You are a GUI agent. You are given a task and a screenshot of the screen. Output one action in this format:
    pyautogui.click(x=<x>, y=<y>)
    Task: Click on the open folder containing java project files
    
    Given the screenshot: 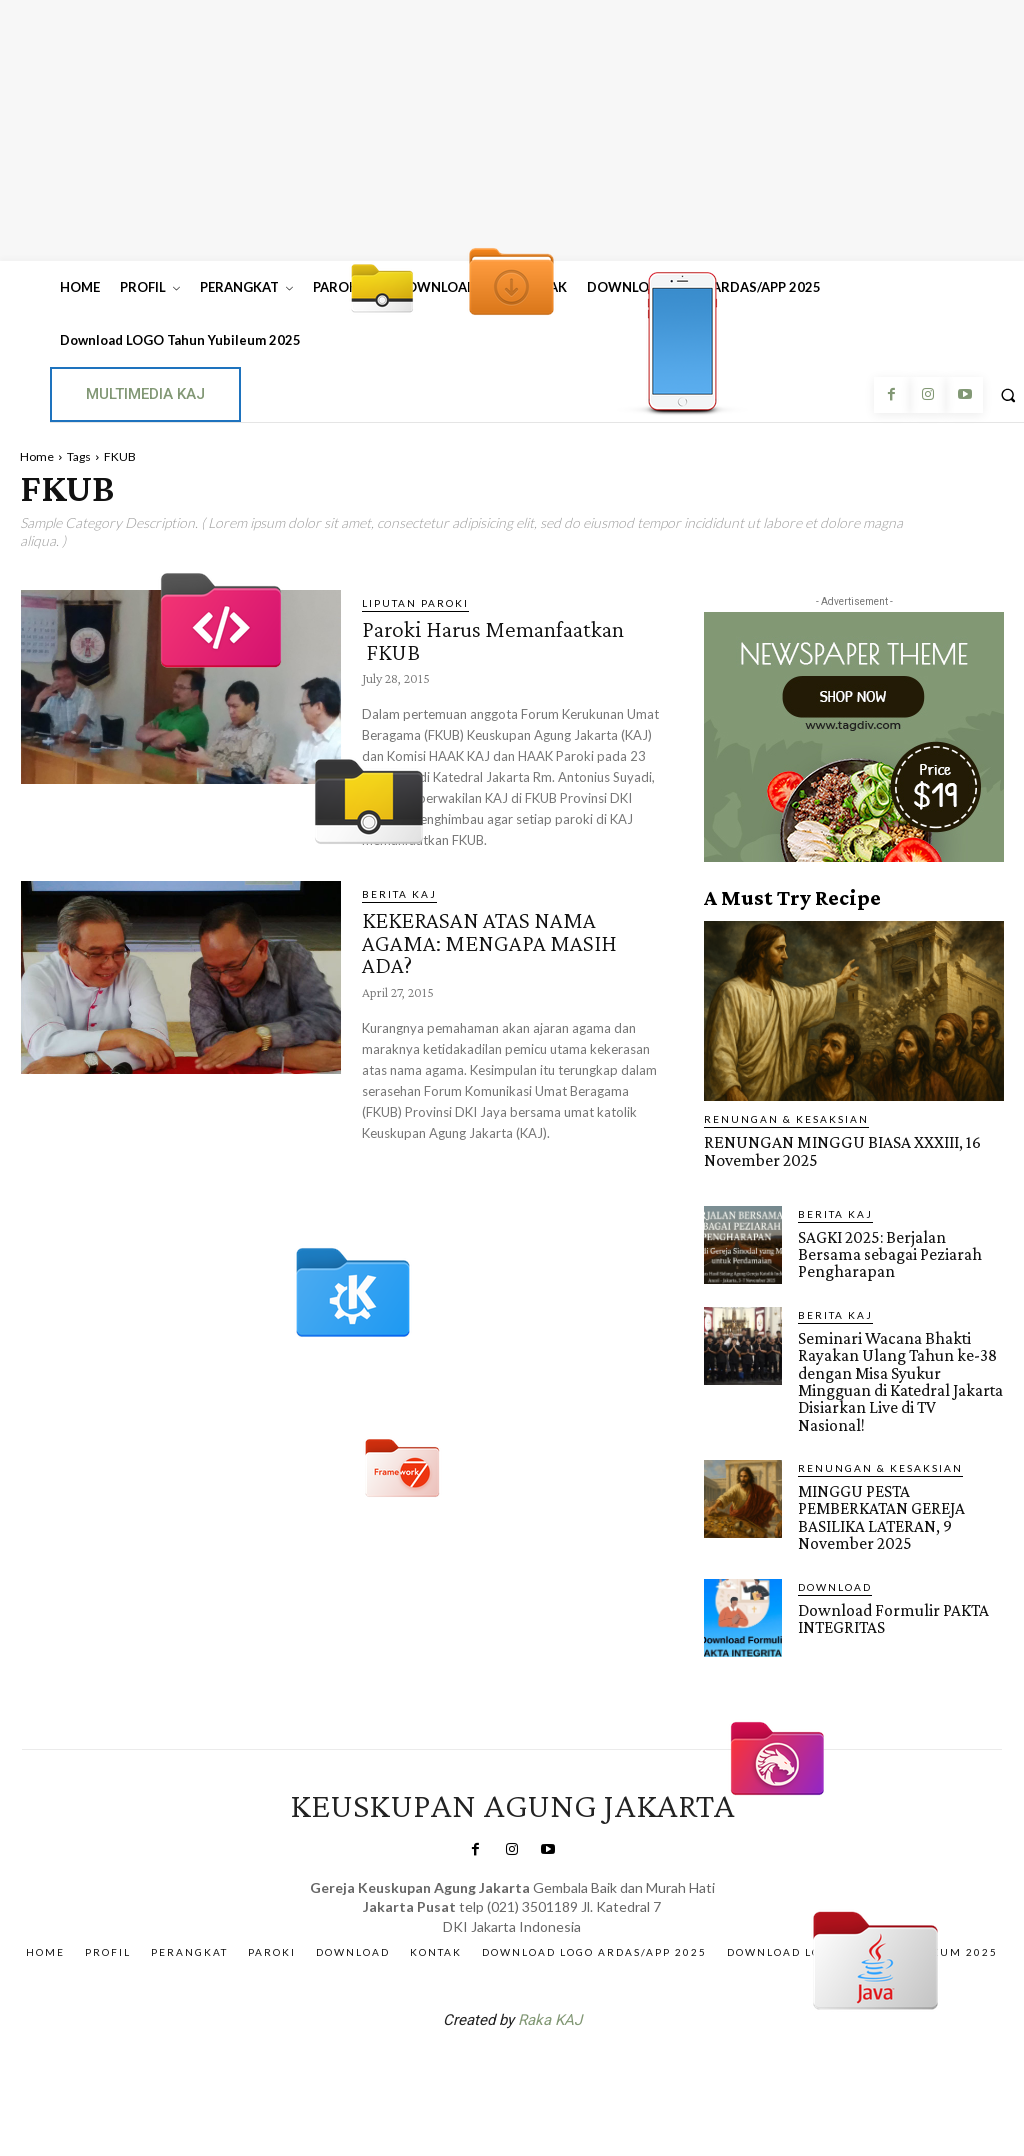 What is the action you would take?
    pyautogui.click(x=875, y=1964)
    